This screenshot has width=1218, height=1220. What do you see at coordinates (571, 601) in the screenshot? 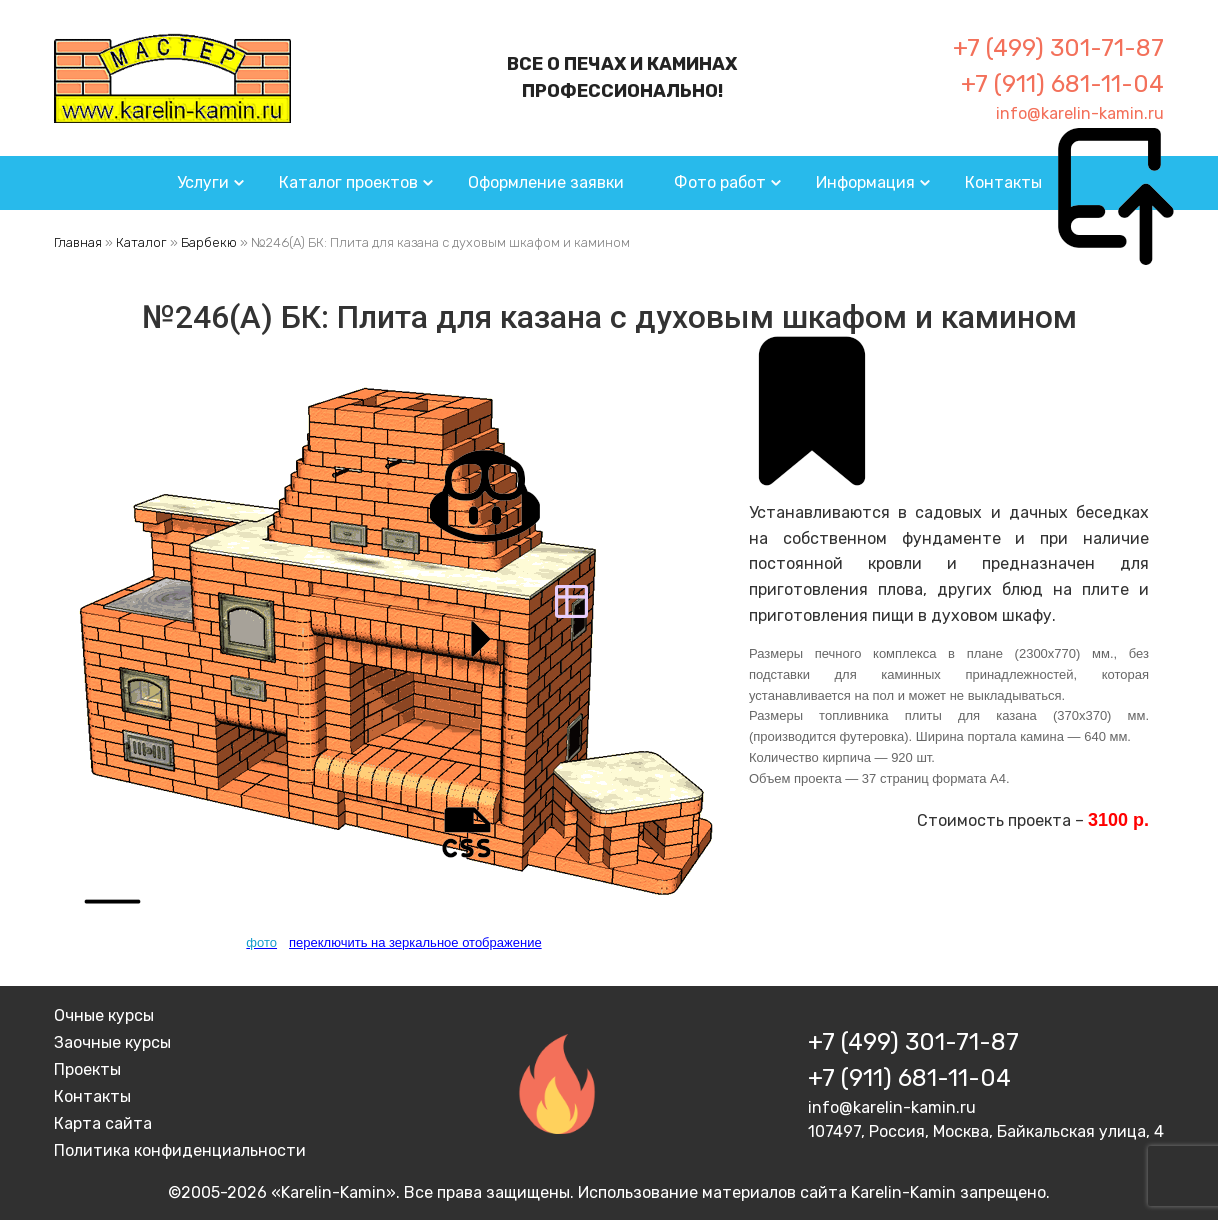
I see `view data in table format` at bounding box center [571, 601].